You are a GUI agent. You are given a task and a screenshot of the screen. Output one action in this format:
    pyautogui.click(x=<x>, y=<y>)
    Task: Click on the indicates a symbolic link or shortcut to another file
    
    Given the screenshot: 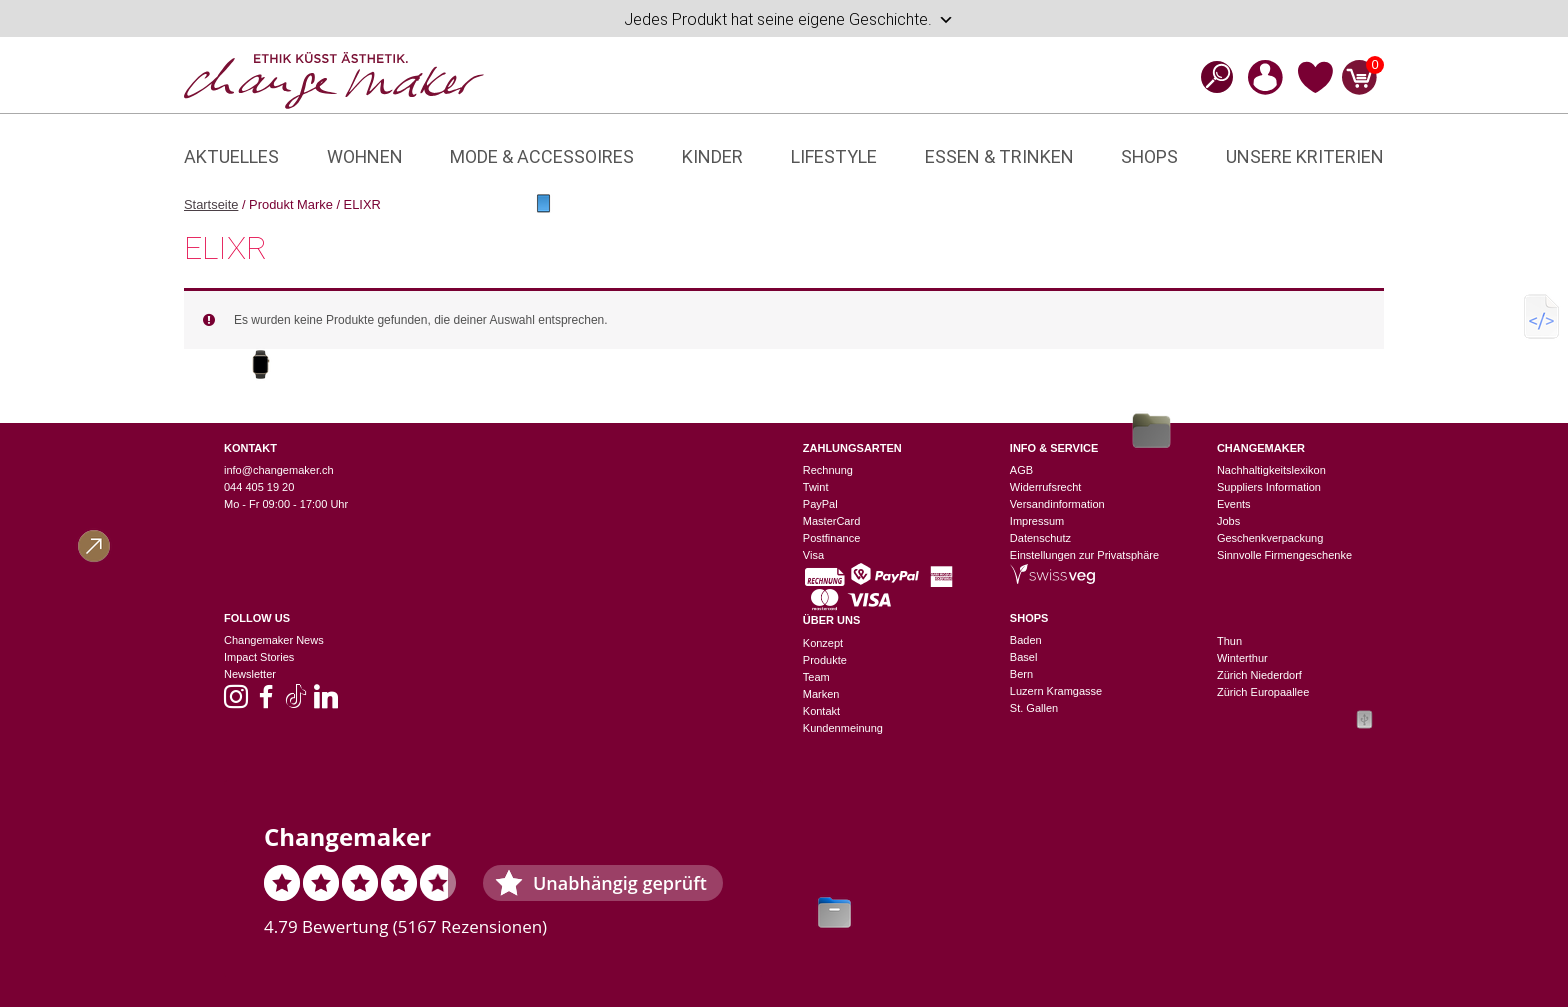 What is the action you would take?
    pyautogui.click(x=94, y=546)
    